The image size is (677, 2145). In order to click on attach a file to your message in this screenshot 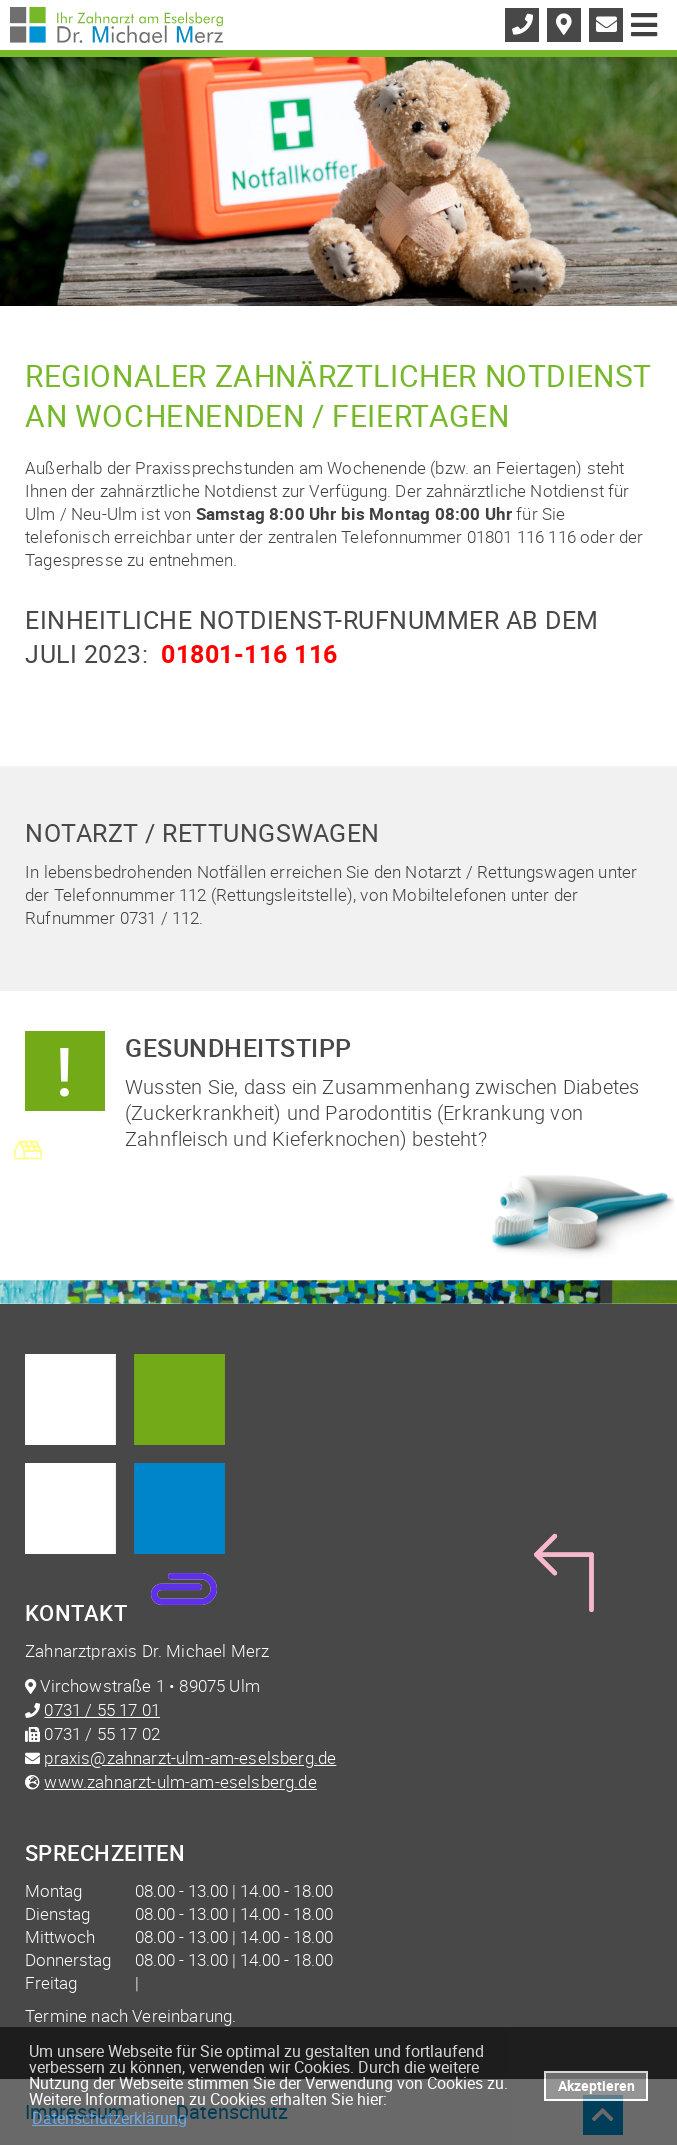, I will do `click(184, 1589)`.